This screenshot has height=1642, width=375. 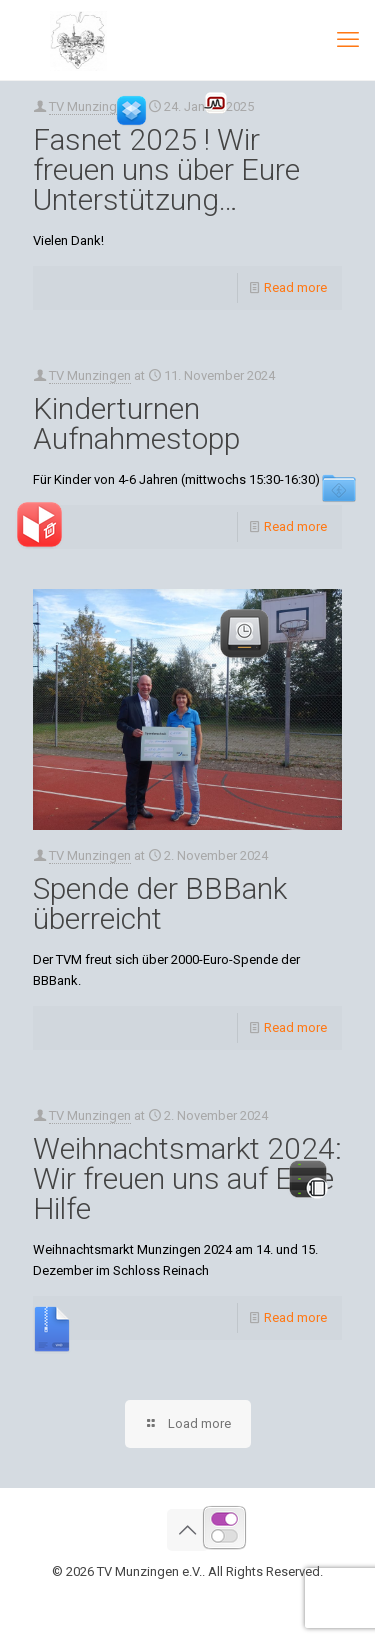 I want to click on open flatsweep app for system cleanup, so click(x=39, y=524).